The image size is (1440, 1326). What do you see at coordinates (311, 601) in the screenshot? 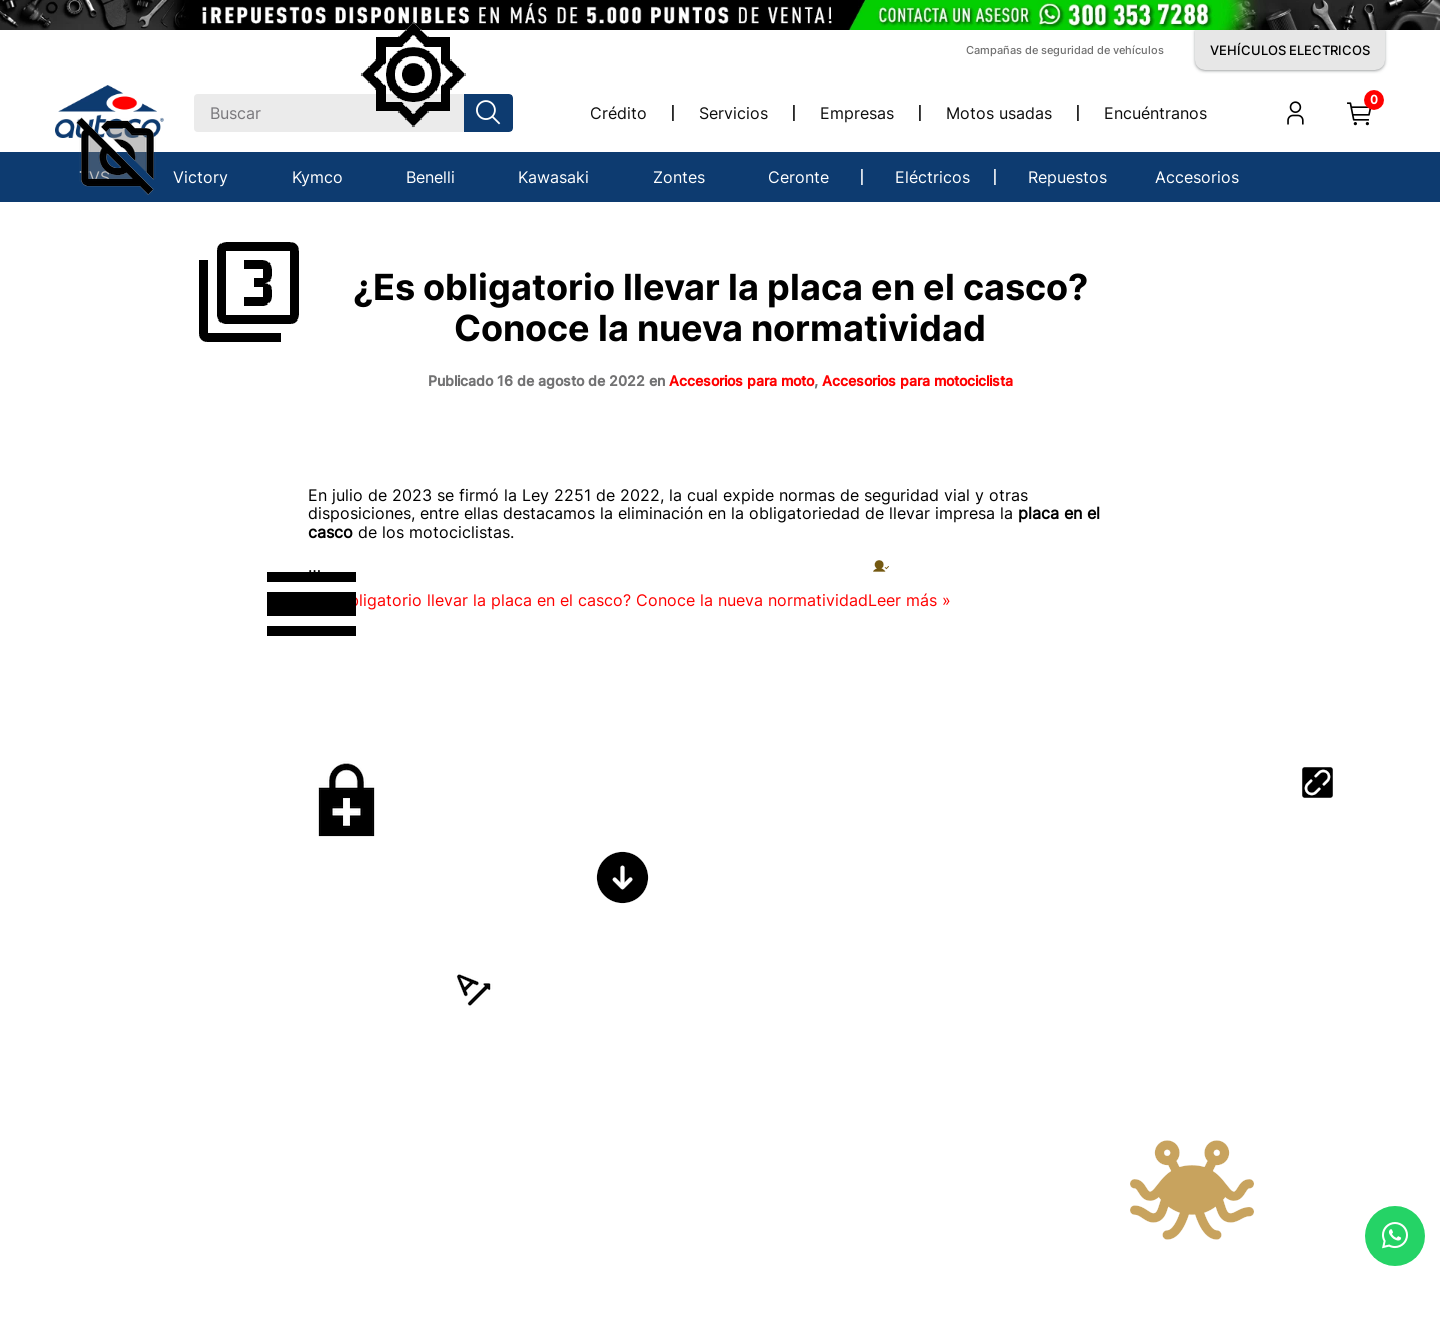
I see `switch to day view in calendar` at bounding box center [311, 601].